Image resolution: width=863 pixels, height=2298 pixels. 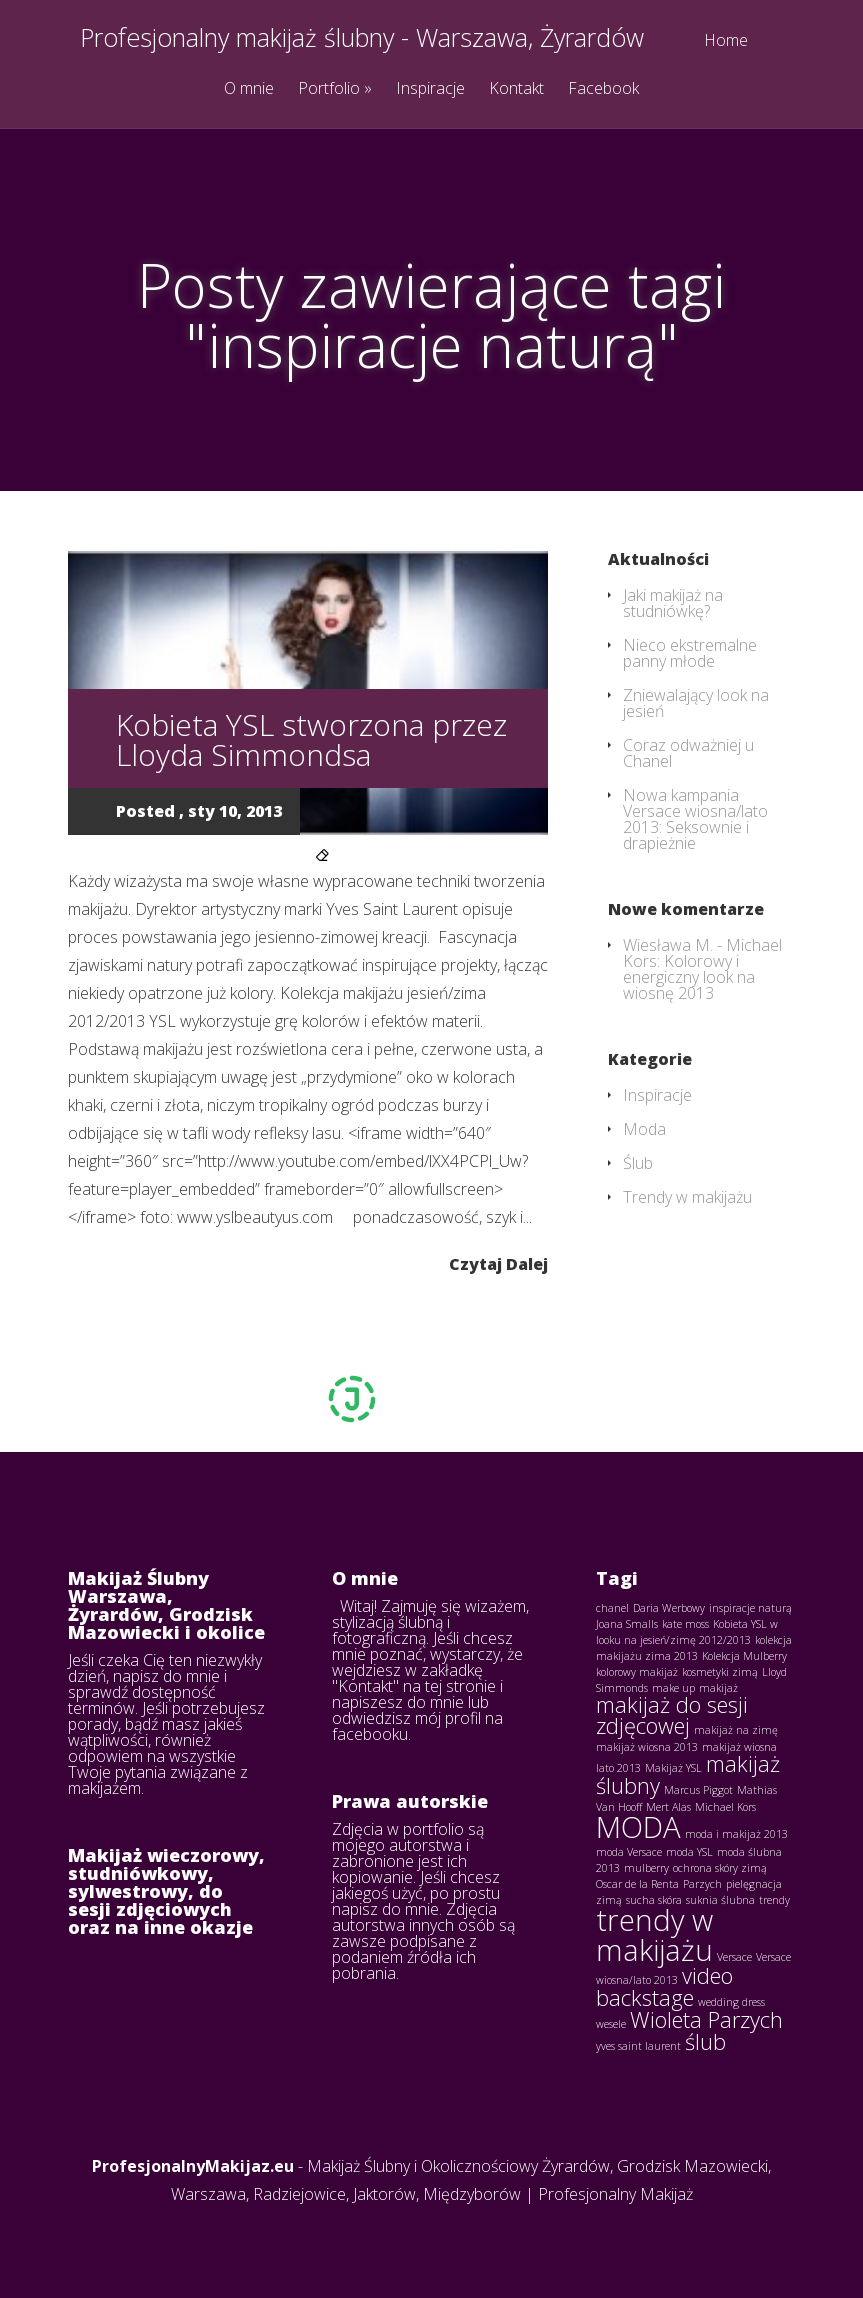 What do you see at coordinates (322, 855) in the screenshot?
I see `erase or delete selected content` at bounding box center [322, 855].